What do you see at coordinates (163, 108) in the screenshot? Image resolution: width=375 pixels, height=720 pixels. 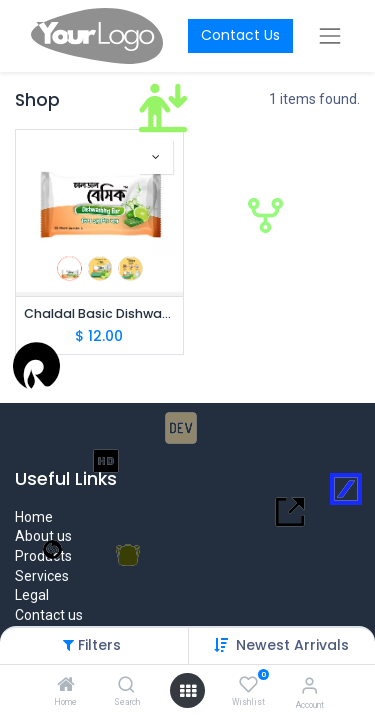 I see `download user profile` at bounding box center [163, 108].